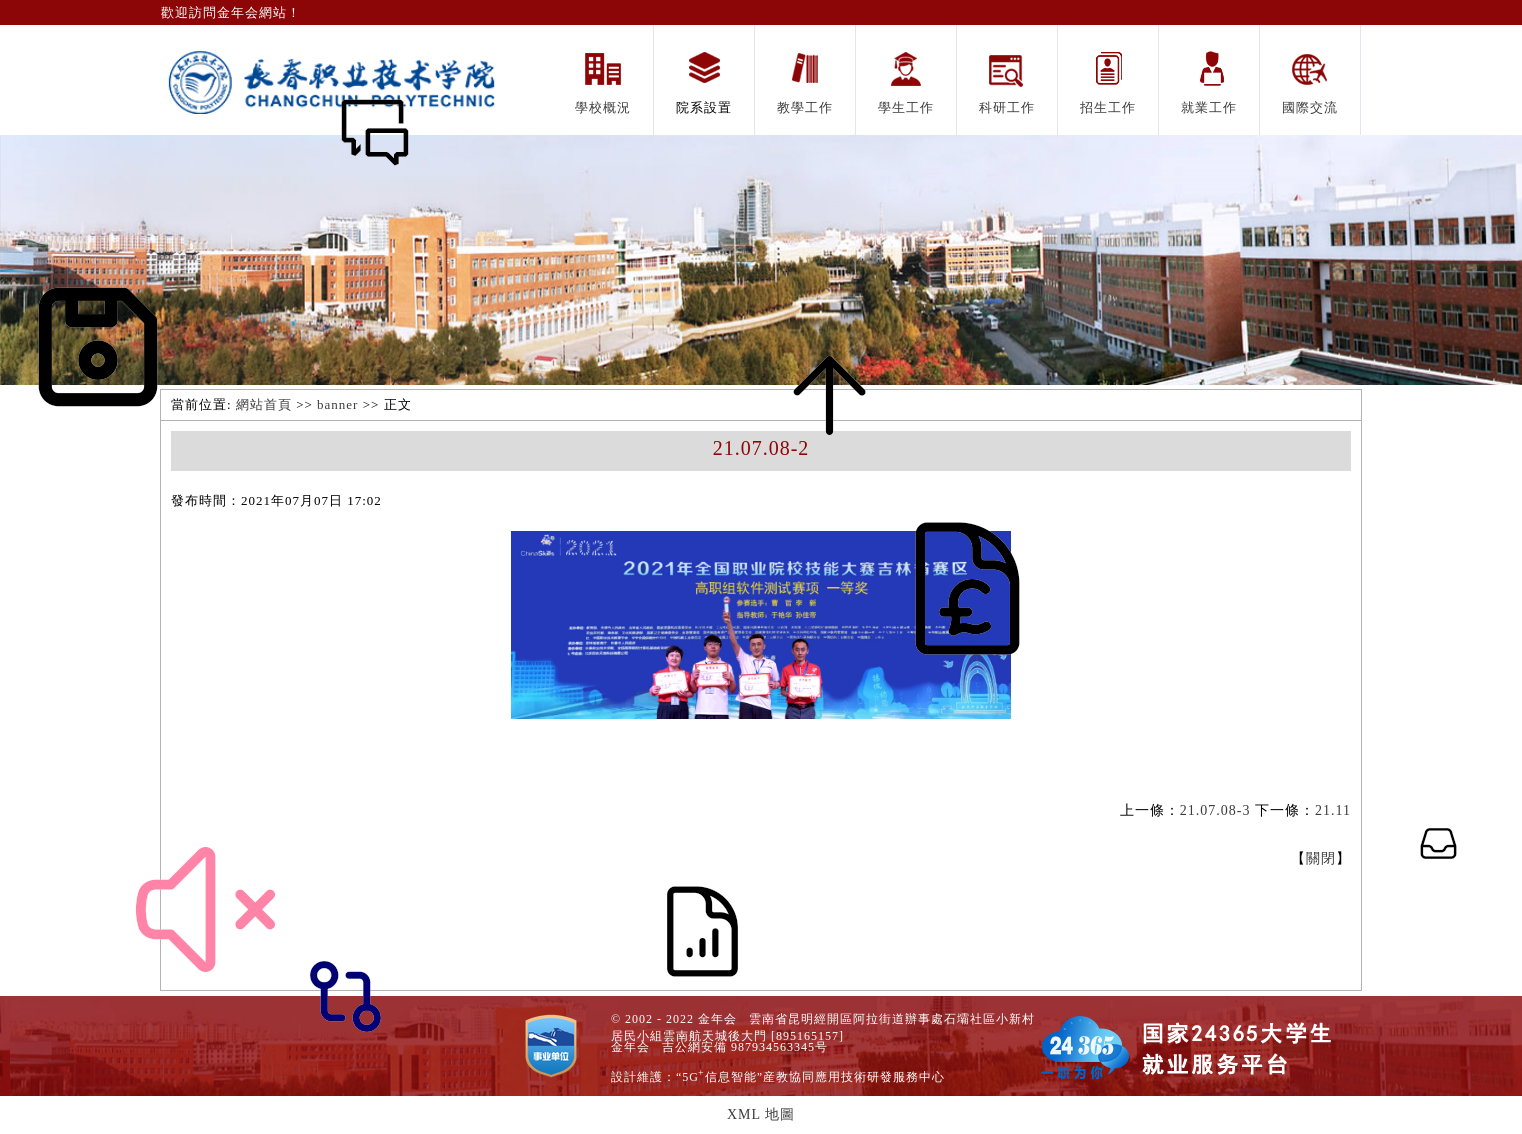 The height and width of the screenshot is (1134, 1522). I want to click on view your inbox messages, so click(1438, 843).